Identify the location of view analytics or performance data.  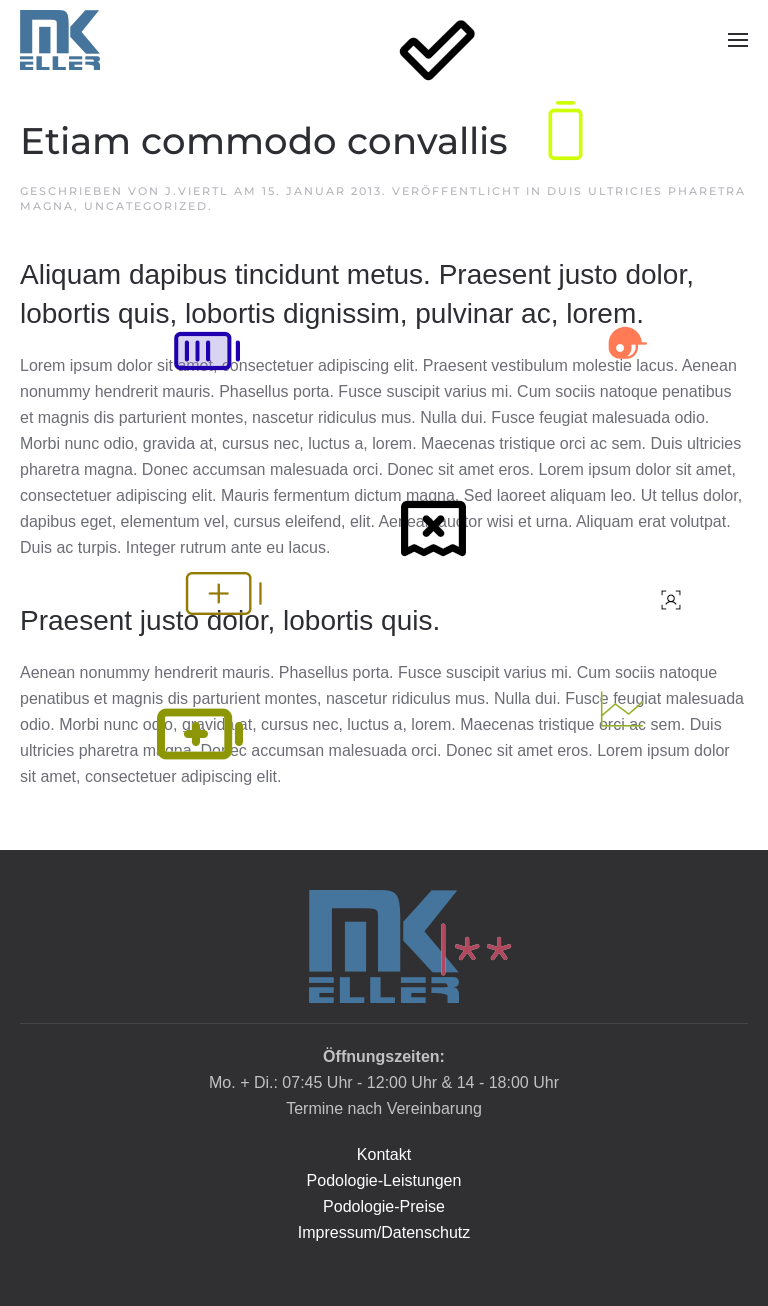
(622, 709).